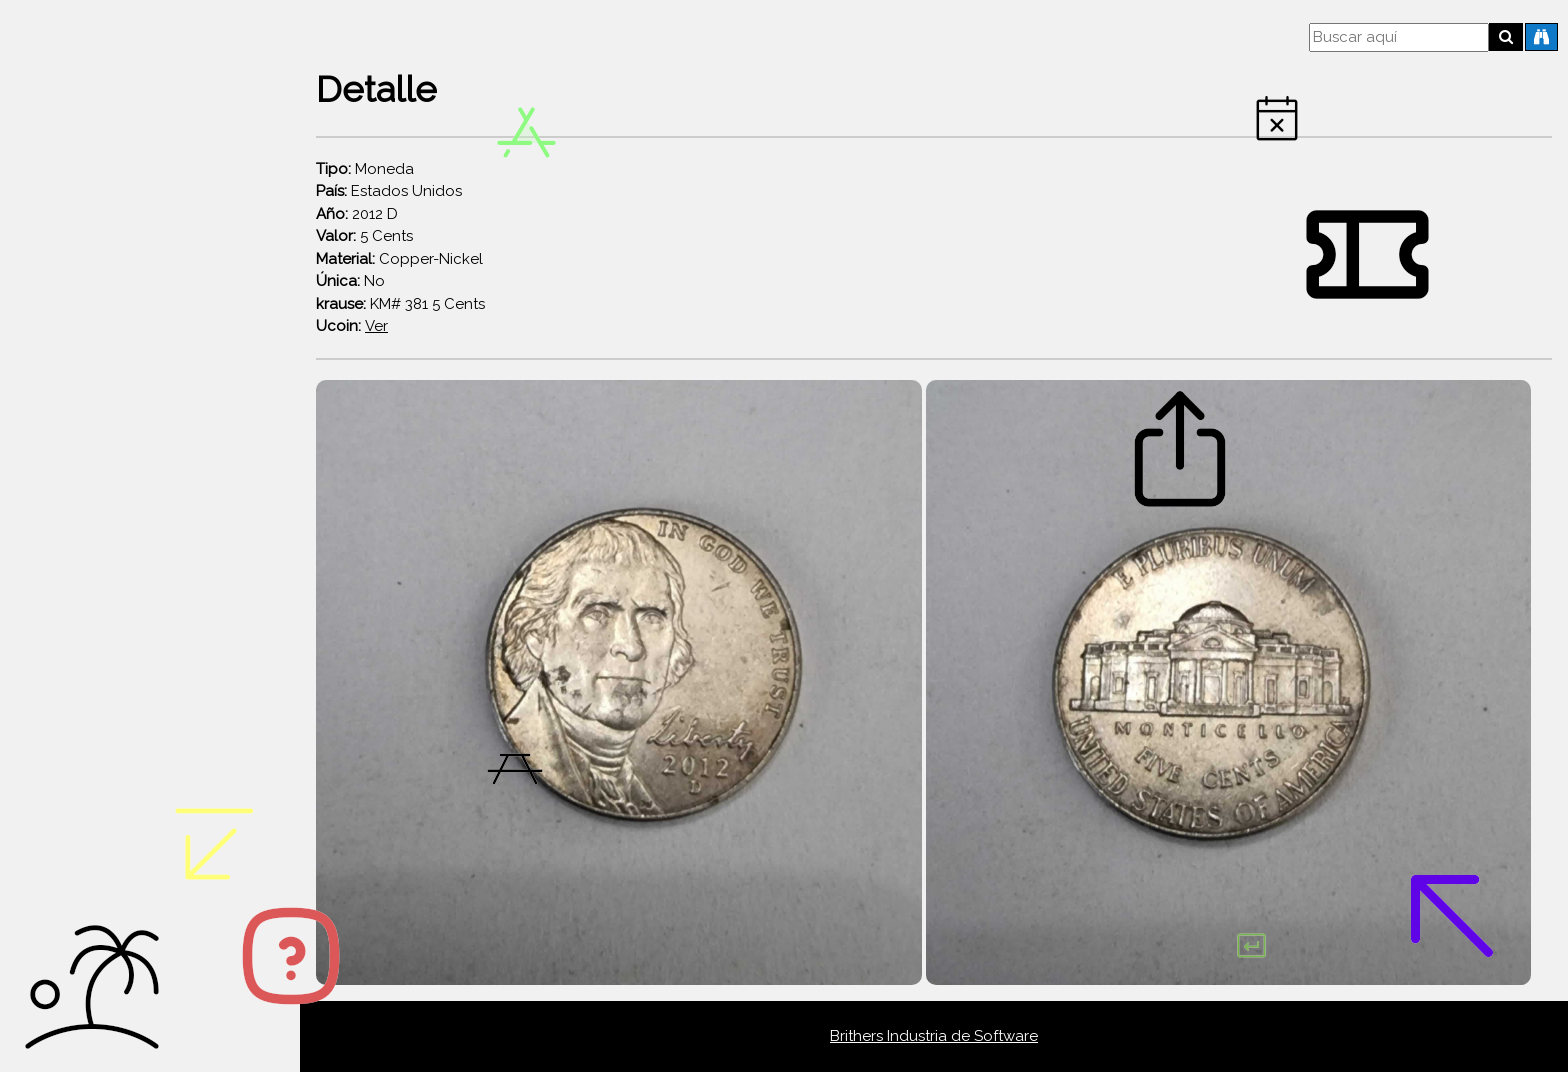 The height and width of the screenshot is (1072, 1568). Describe the element at coordinates (515, 769) in the screenshot. I see `find nearby picnic areas or rest stops` at that location.